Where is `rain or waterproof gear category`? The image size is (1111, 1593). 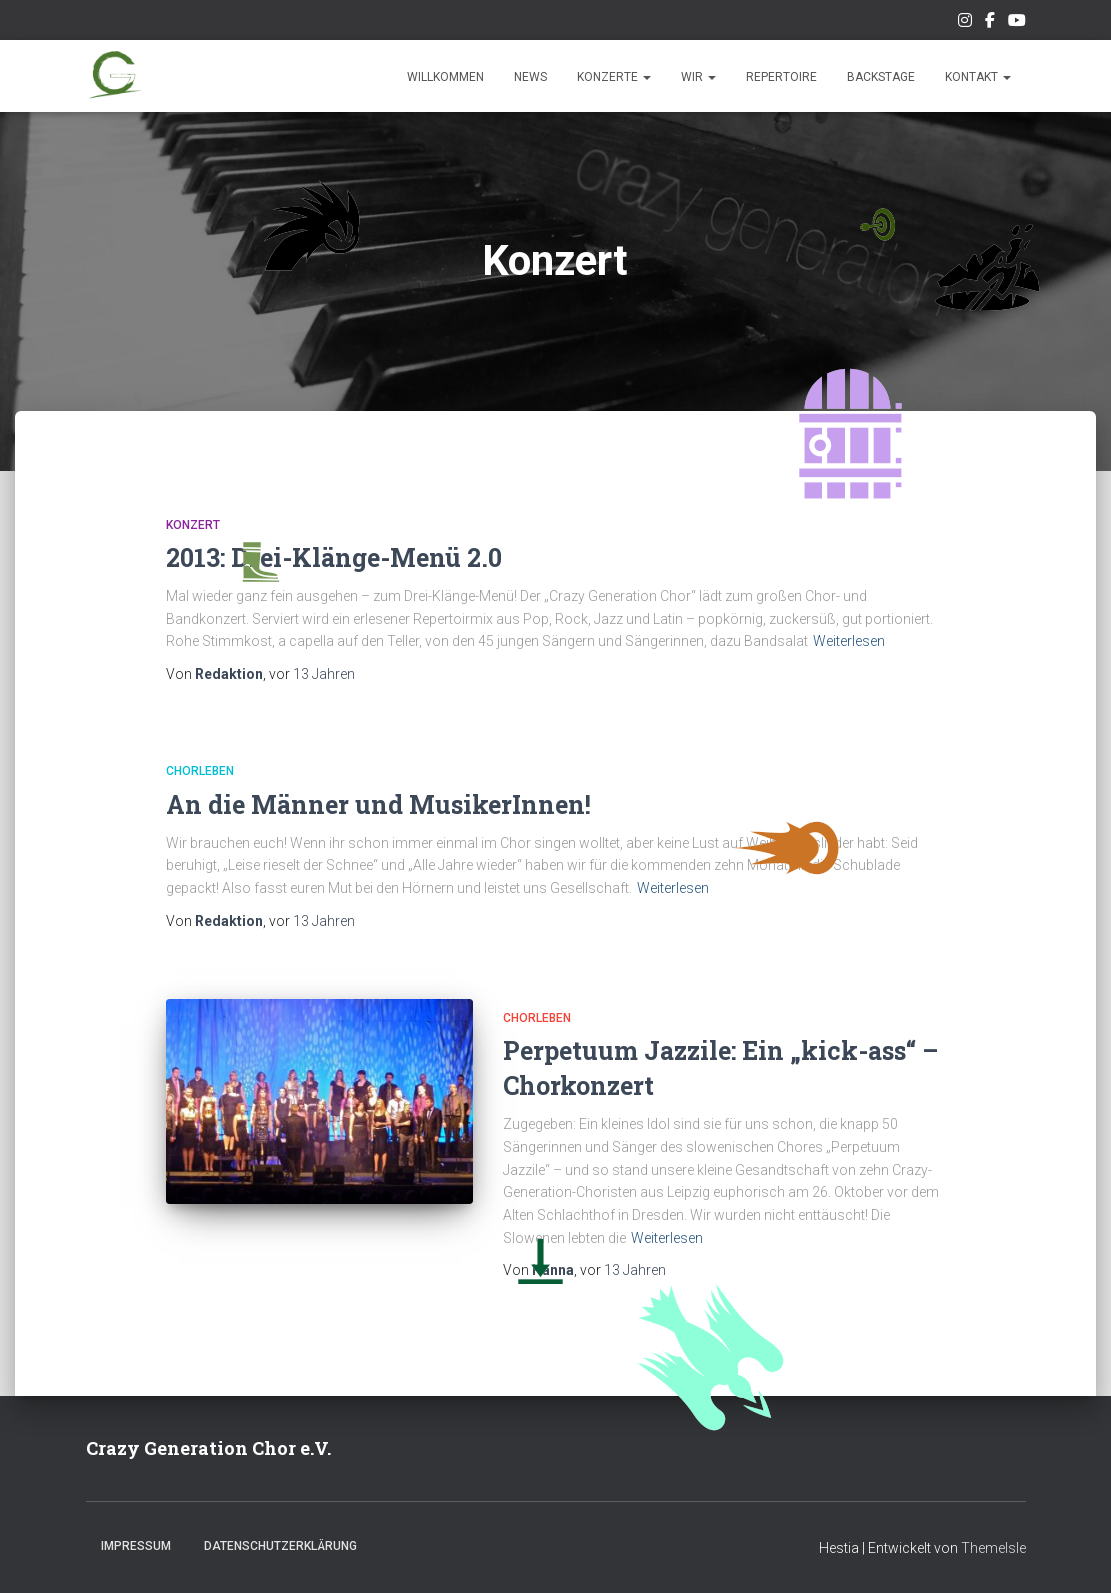 rain or waterproof gear category is located at coordinates (261, 562).